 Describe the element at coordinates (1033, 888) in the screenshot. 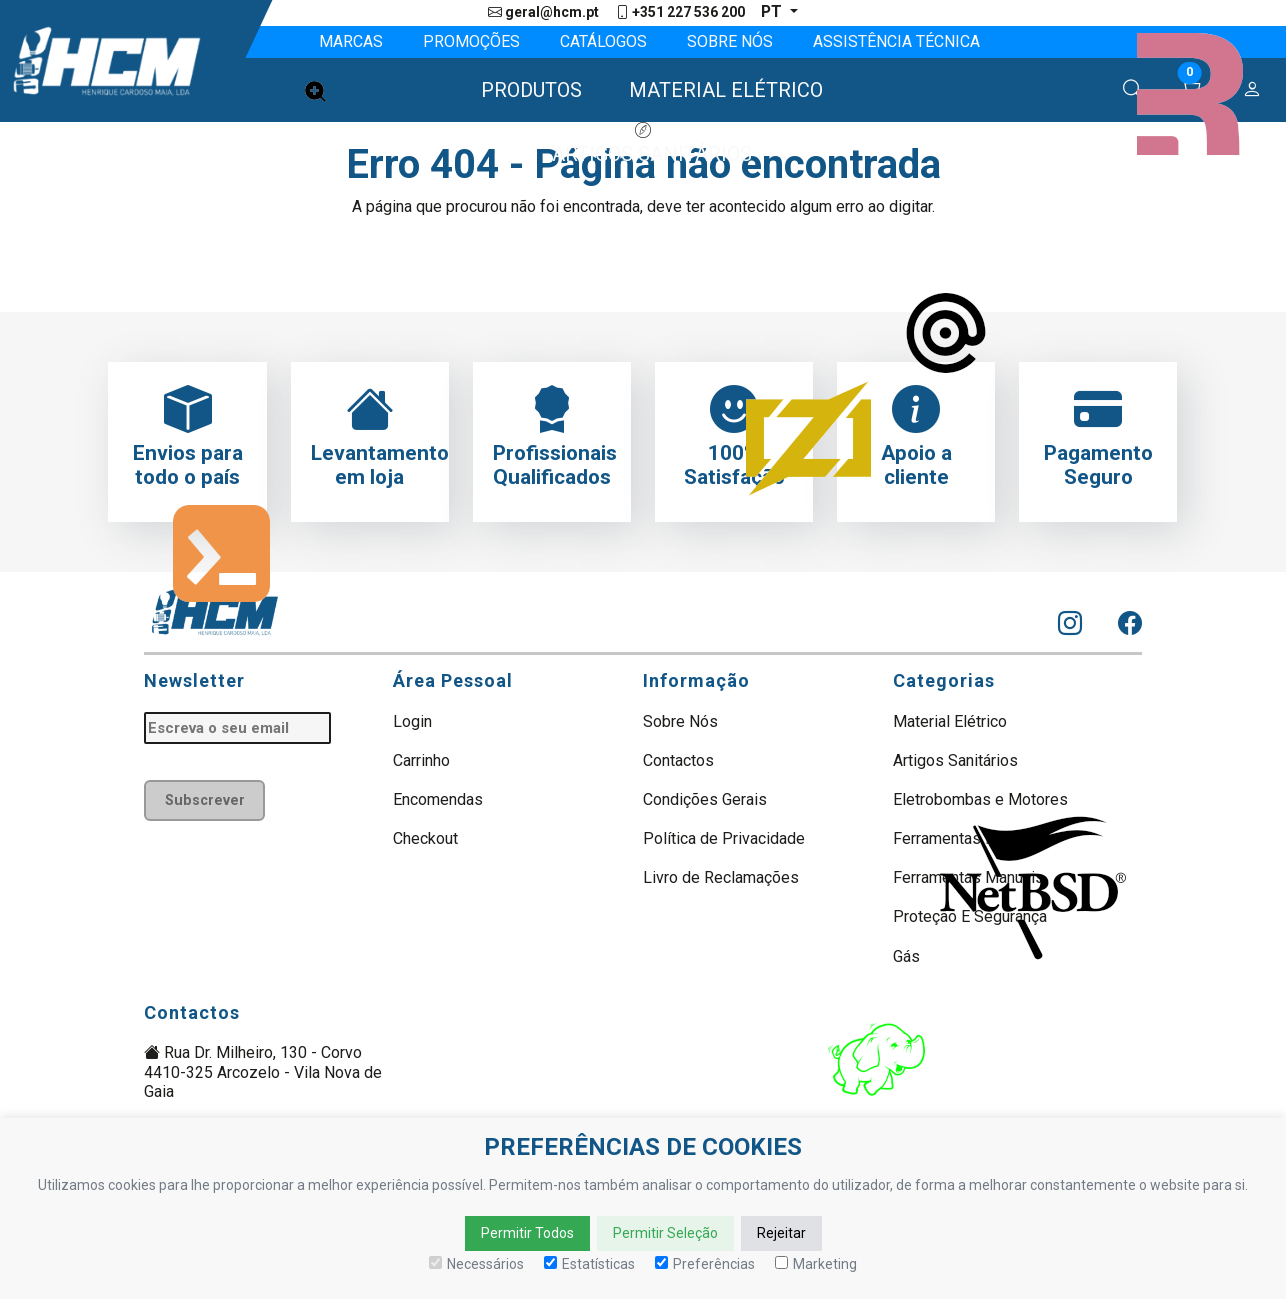

I see `NetBSD operating system logo` at that location.